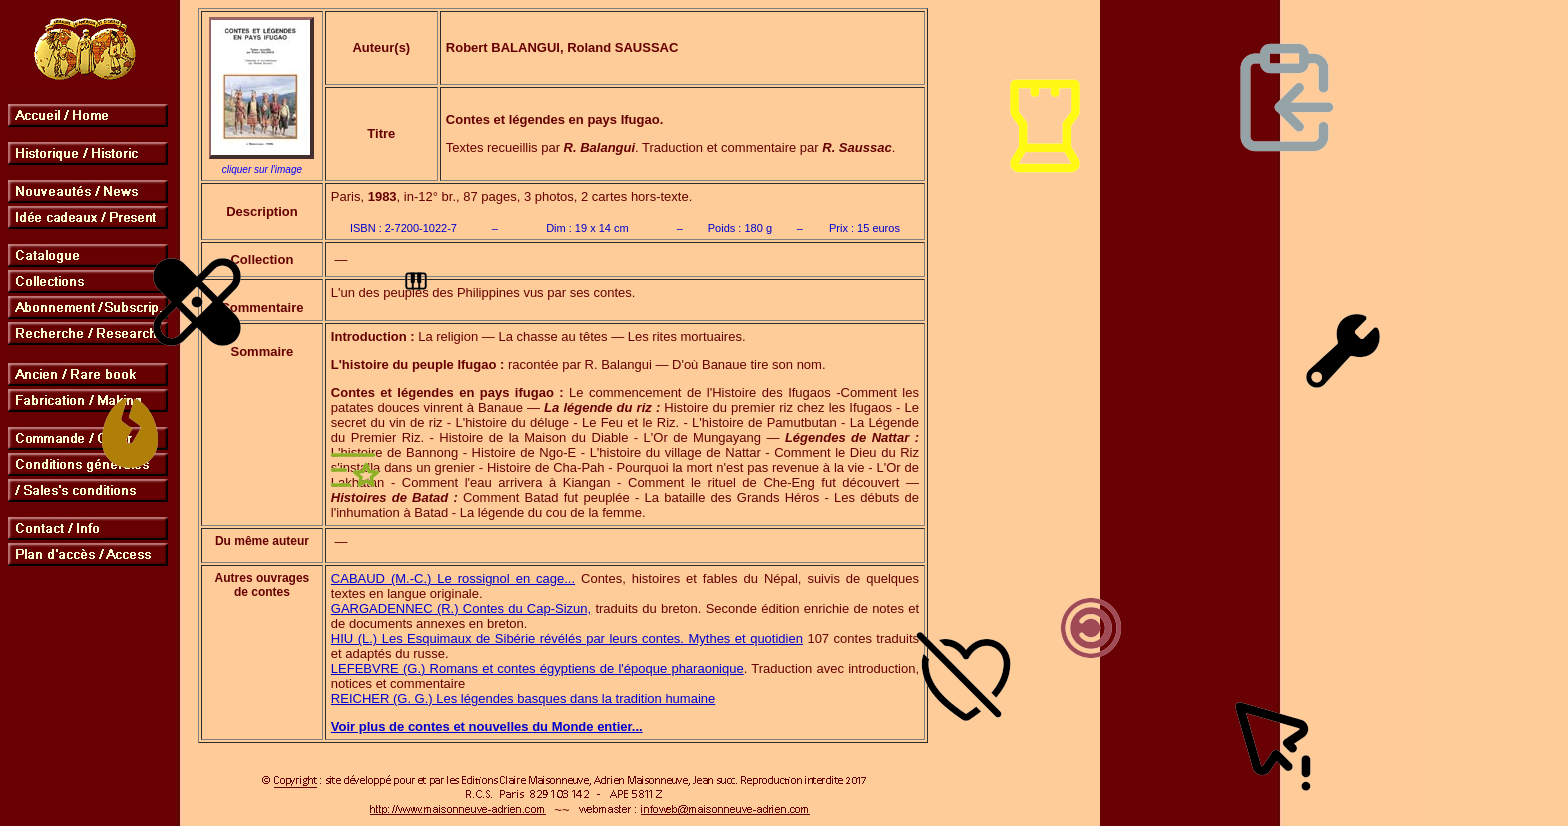 The image size is (1568, 826). I want to click on chess game or strategy-related feature, so click(1045, 126).